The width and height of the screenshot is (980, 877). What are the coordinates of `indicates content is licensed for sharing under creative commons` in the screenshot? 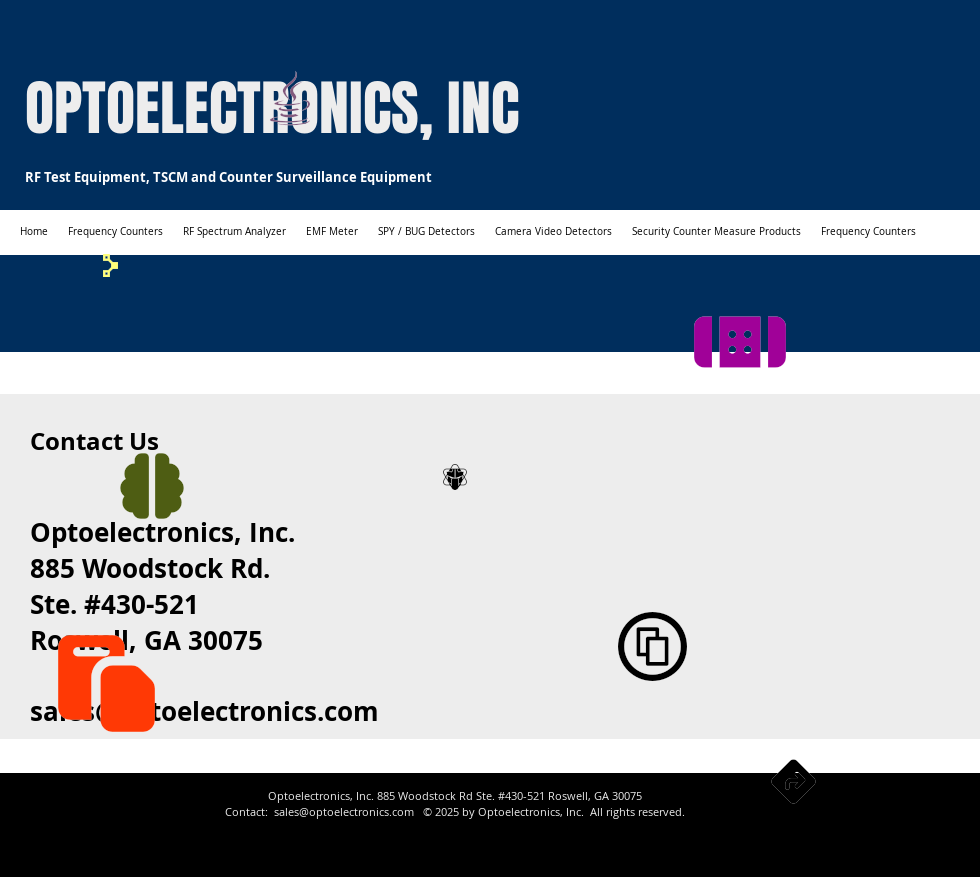 It's located at (652, 646).